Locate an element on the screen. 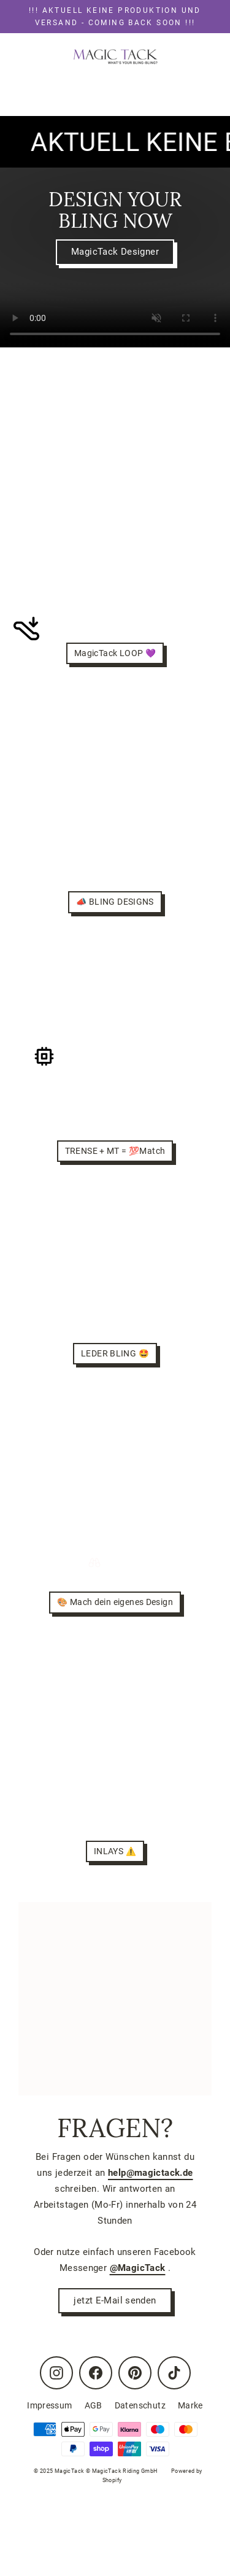 This screenshot has height=2576, width=230. indicates escalator going down is located at coordinates (26, 629).